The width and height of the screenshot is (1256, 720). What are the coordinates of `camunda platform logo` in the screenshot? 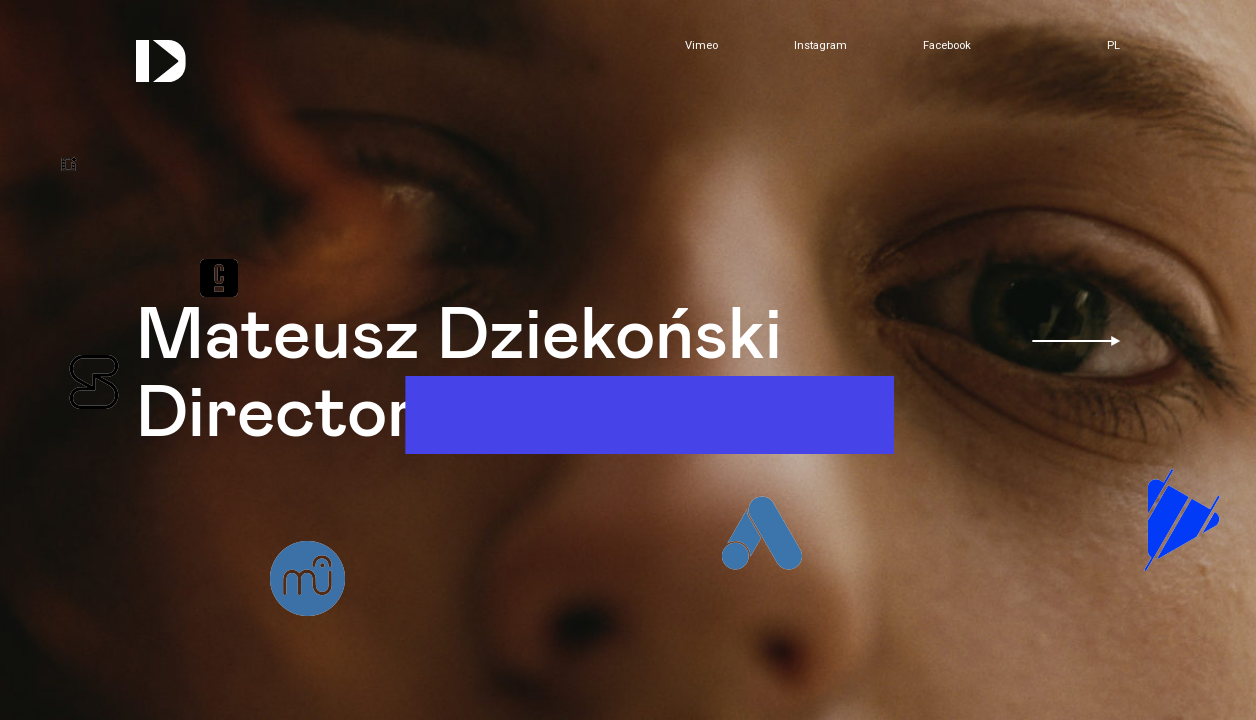 It's located at (219, 278).